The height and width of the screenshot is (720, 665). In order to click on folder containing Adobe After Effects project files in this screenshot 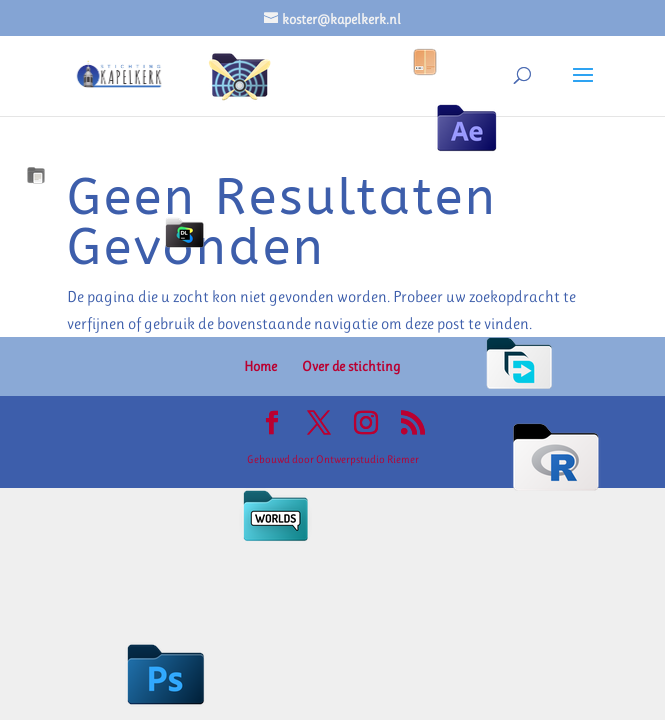, I will do `click(466, 129)`.